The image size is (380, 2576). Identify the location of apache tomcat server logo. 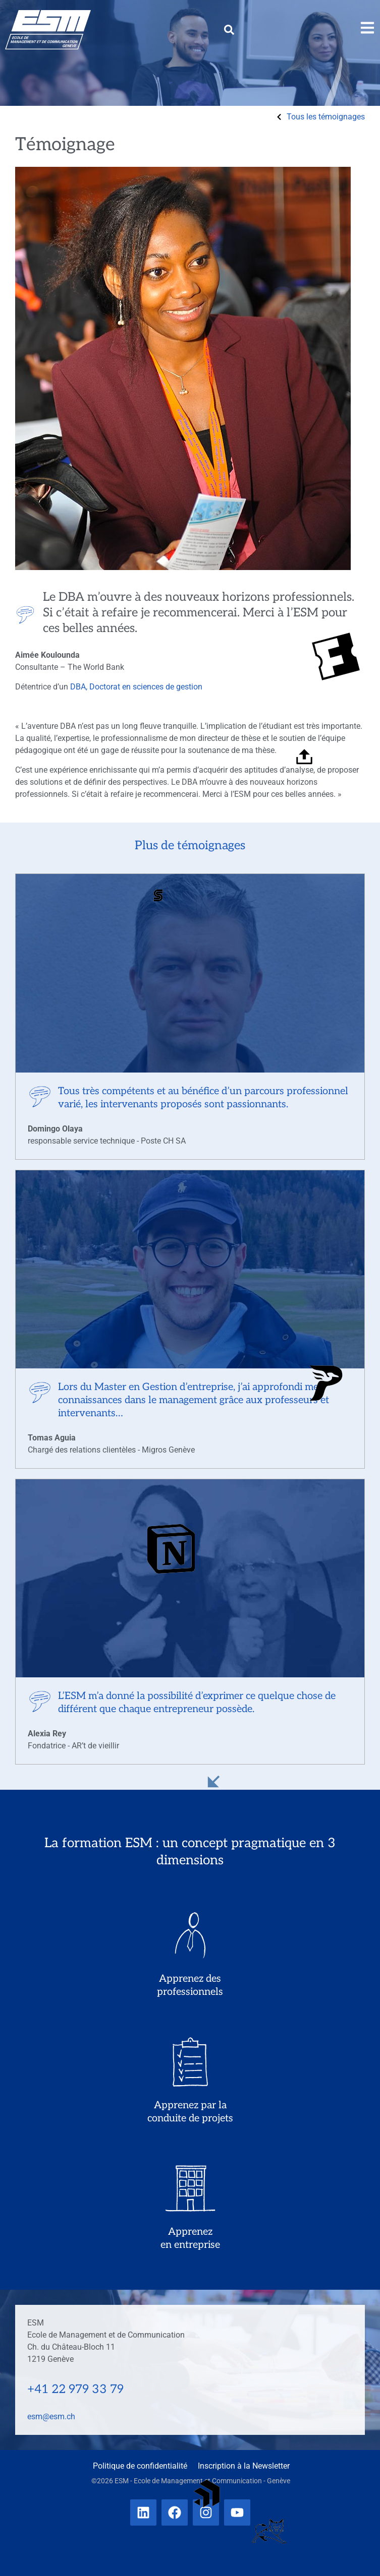
(269, 2531).